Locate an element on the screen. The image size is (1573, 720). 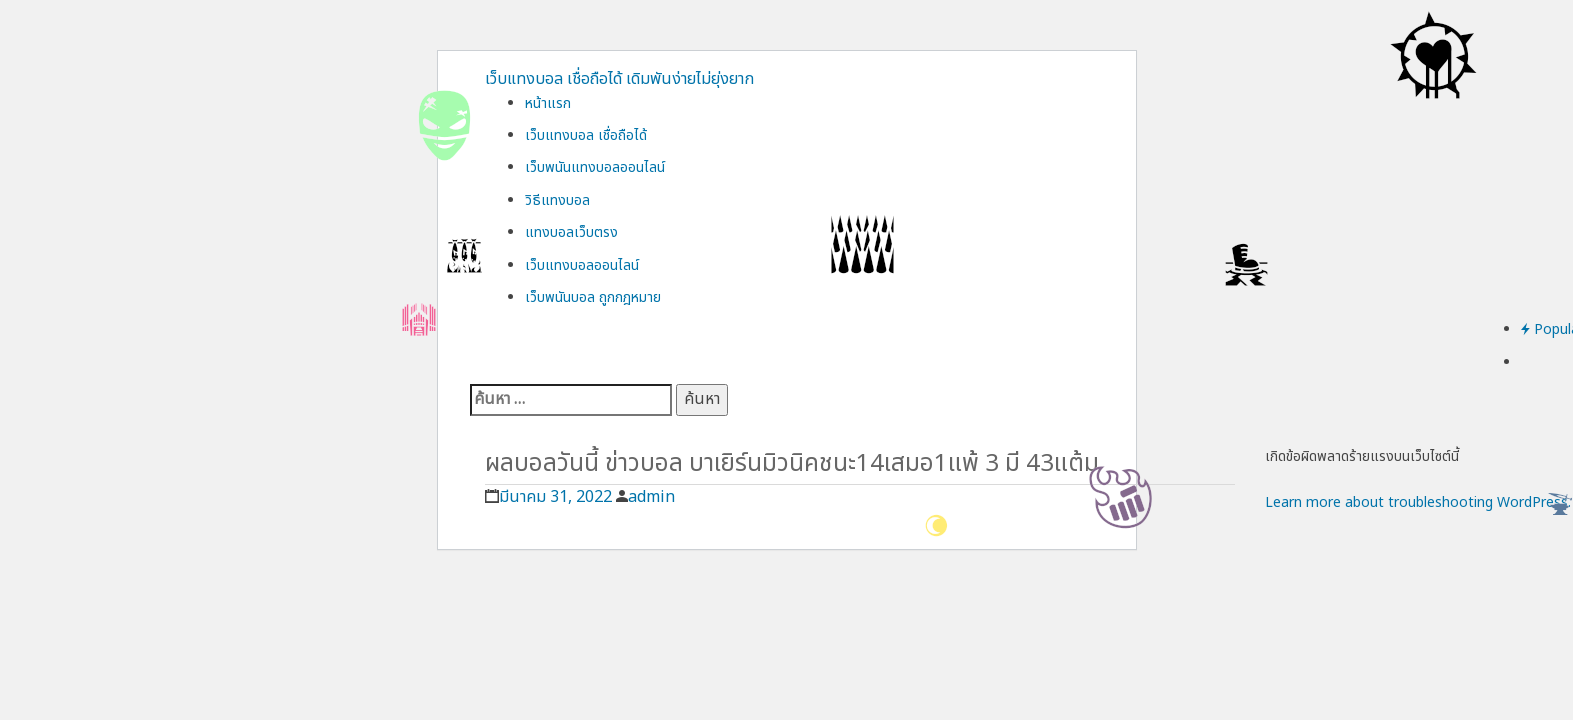
access the weapon crafting menu is located at coordinates (1560, 503).